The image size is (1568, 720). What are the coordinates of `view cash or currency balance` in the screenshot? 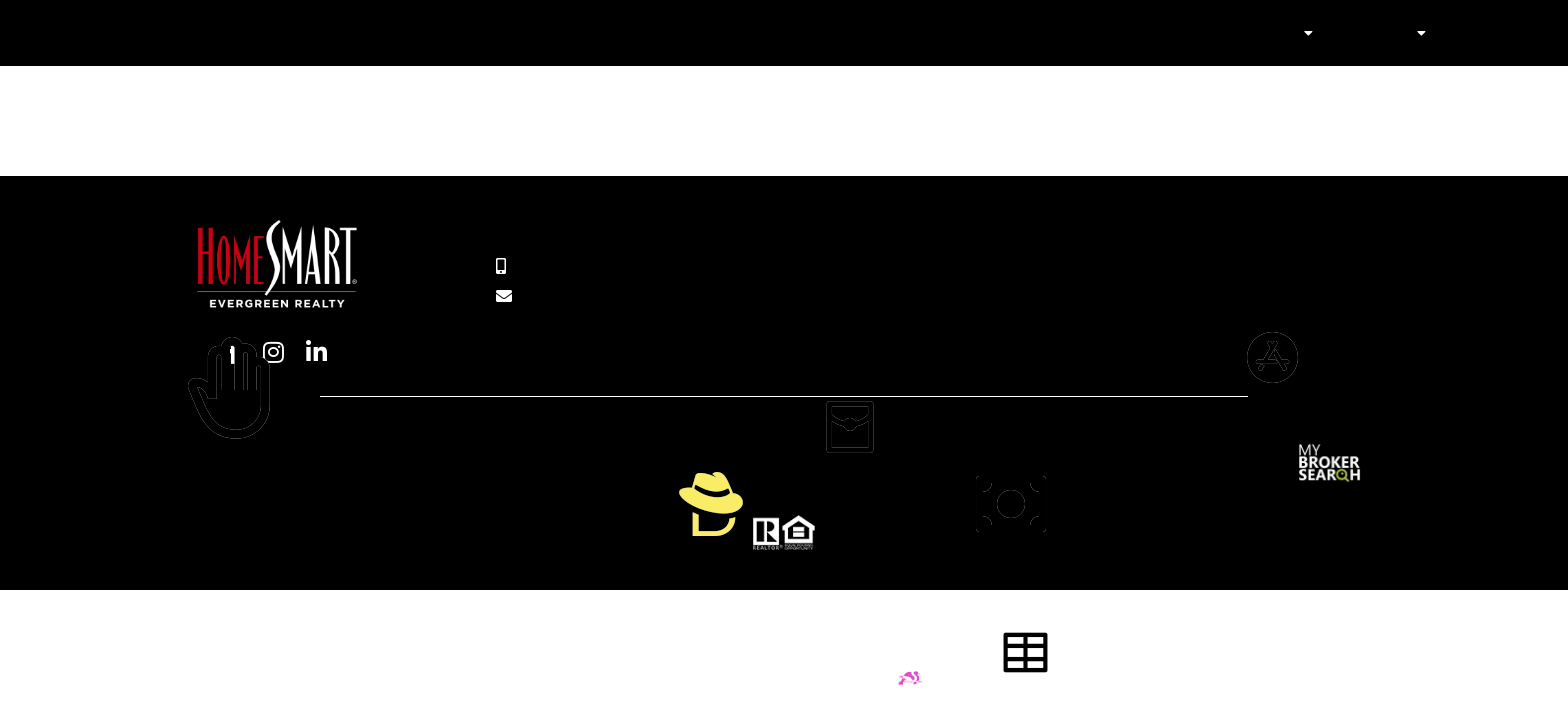 It's located at (1011, 504).